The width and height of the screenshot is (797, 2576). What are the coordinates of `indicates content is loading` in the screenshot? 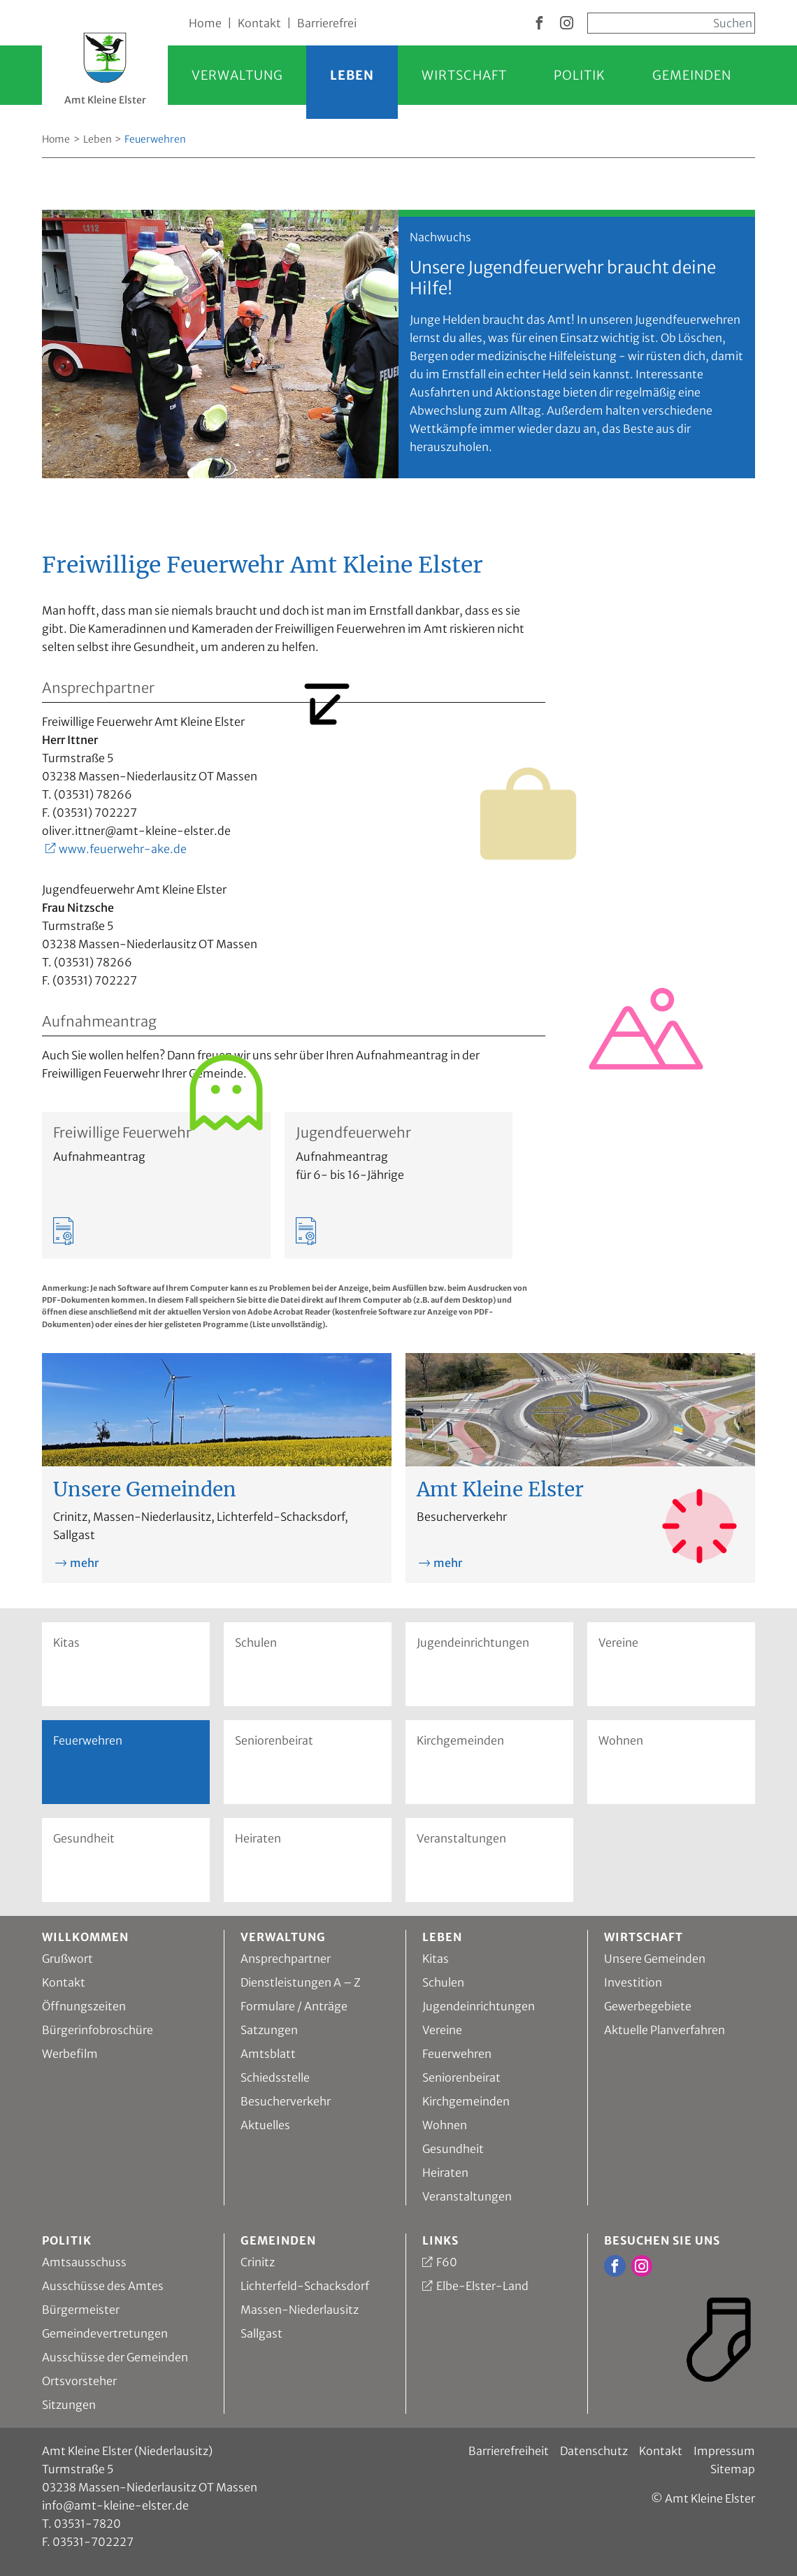 It's located at (699, 1526).